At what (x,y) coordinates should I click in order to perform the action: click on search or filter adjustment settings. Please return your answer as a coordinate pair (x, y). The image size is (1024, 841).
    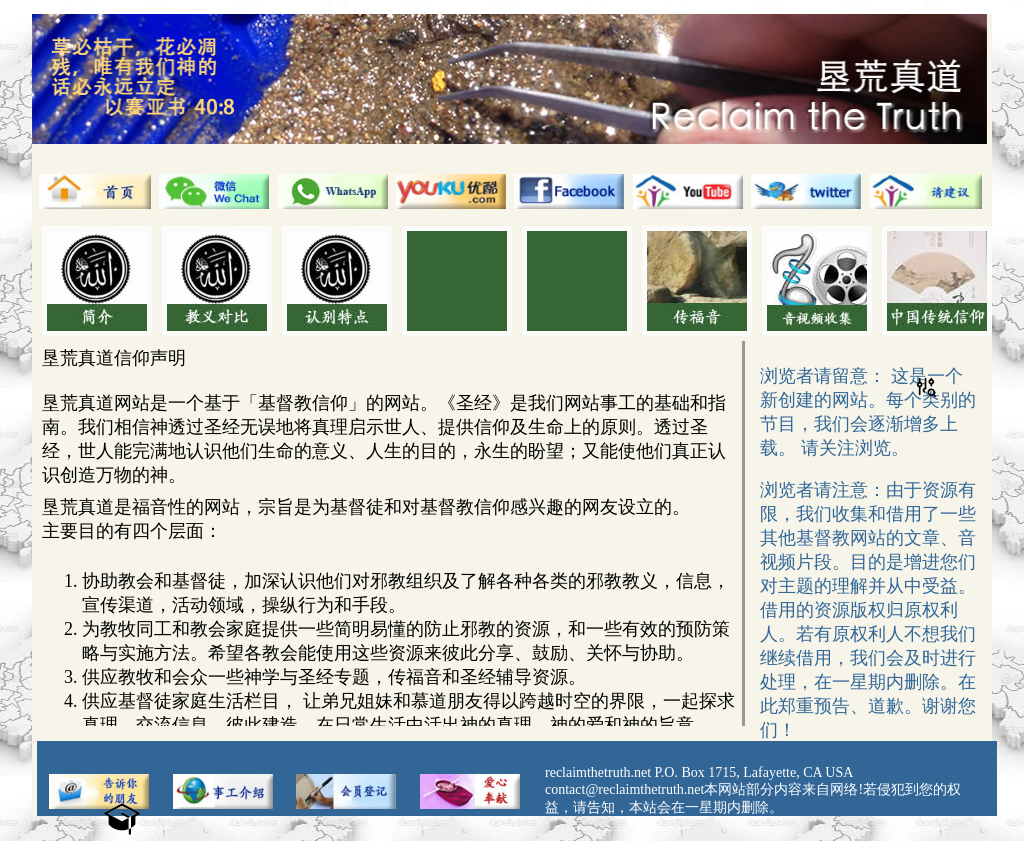
    Looking at the image, I should click on (925, 386).